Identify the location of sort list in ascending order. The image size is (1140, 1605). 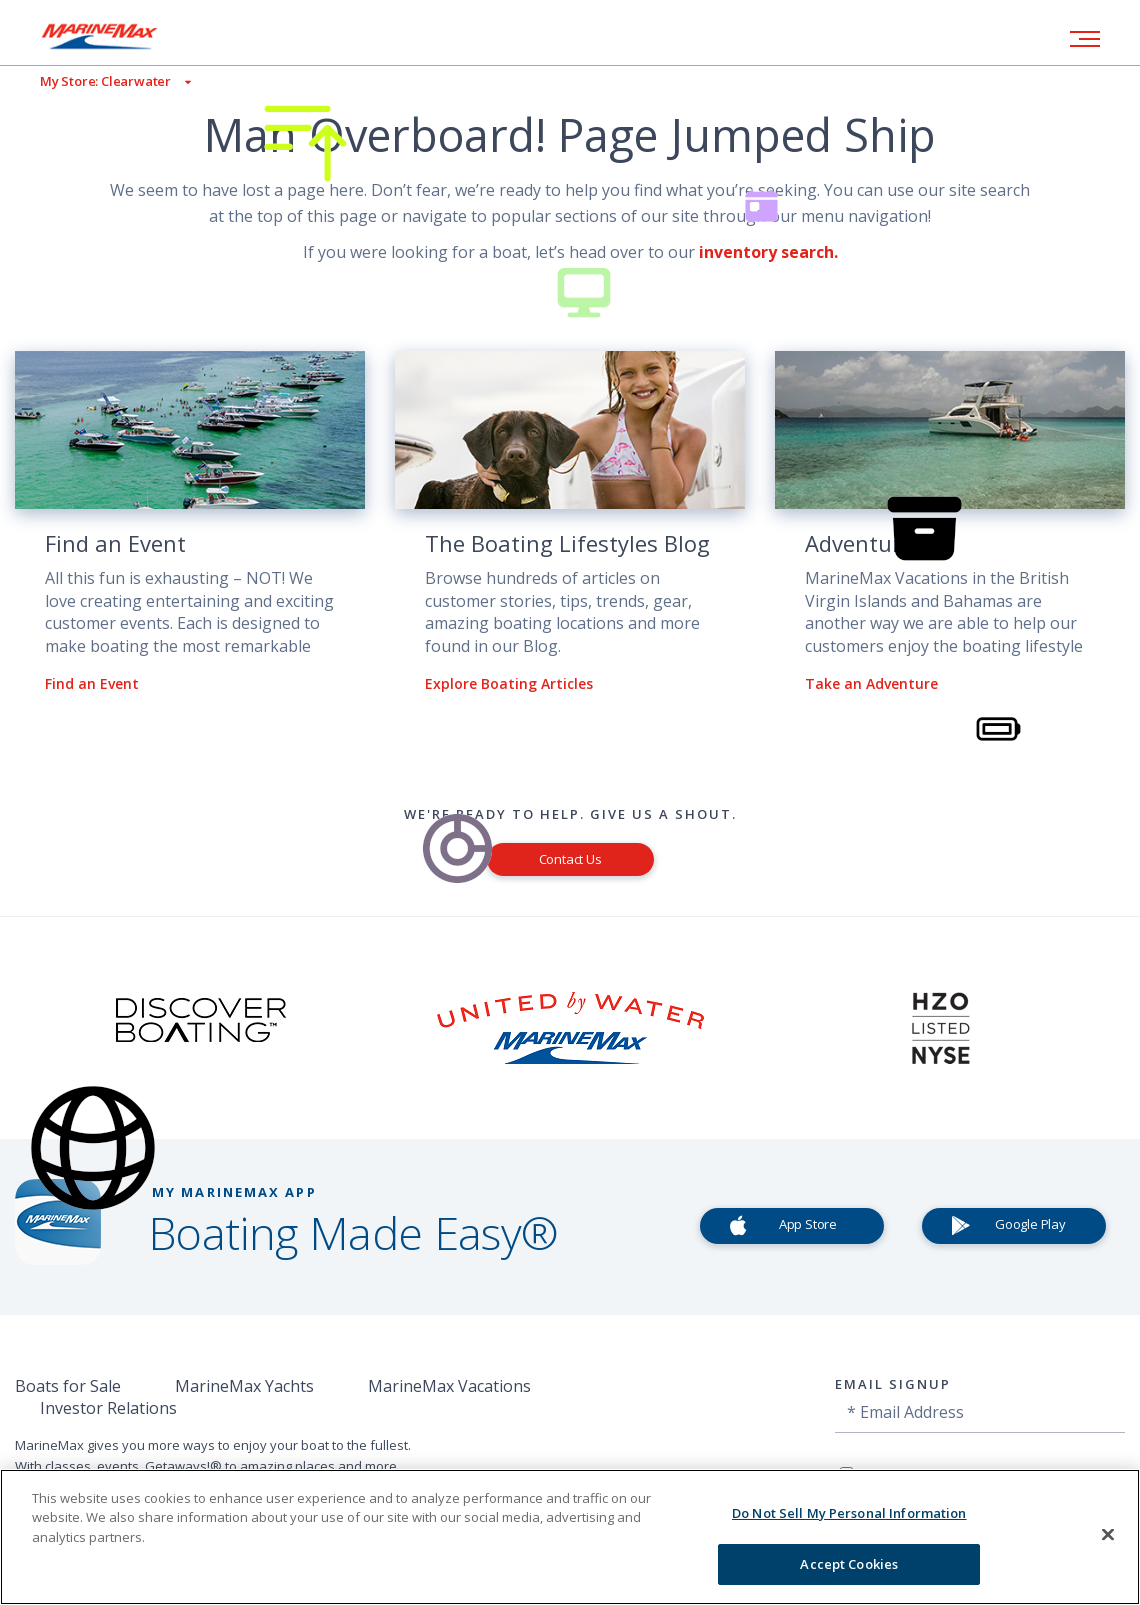
(305, 140).